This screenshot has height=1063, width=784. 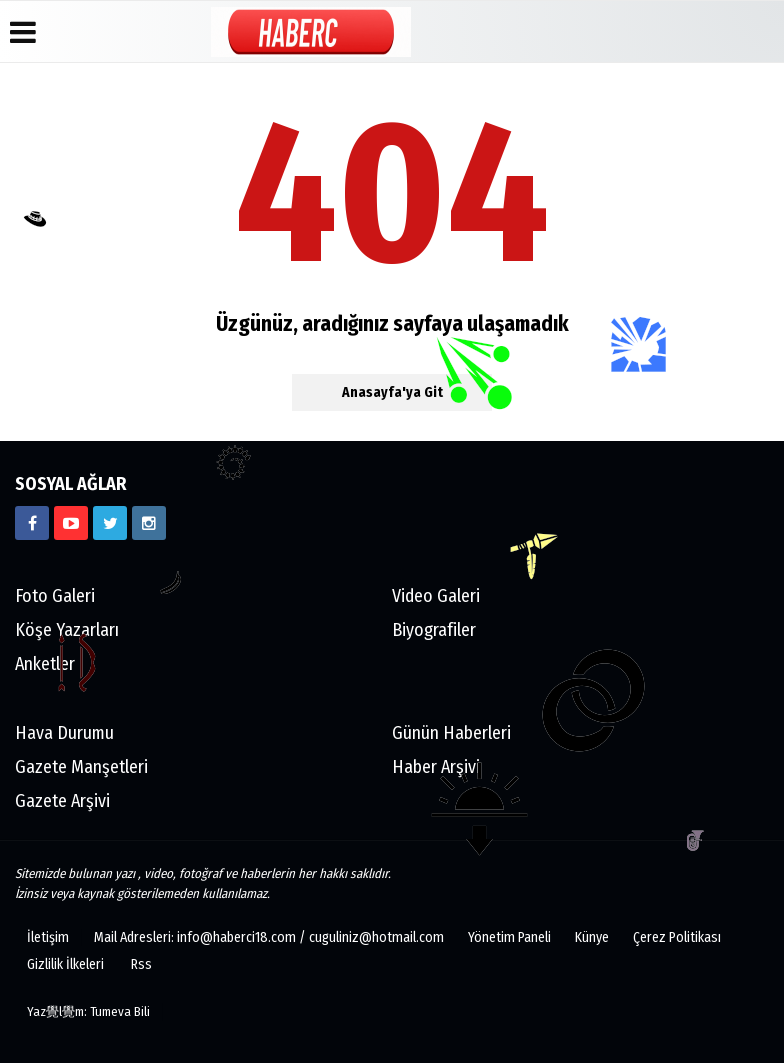 What do you see at coordinates (638, 344) in the screenshot?
I see `indicates a powerful attack or ground-smashing ability` at bounding box center [638, 344].